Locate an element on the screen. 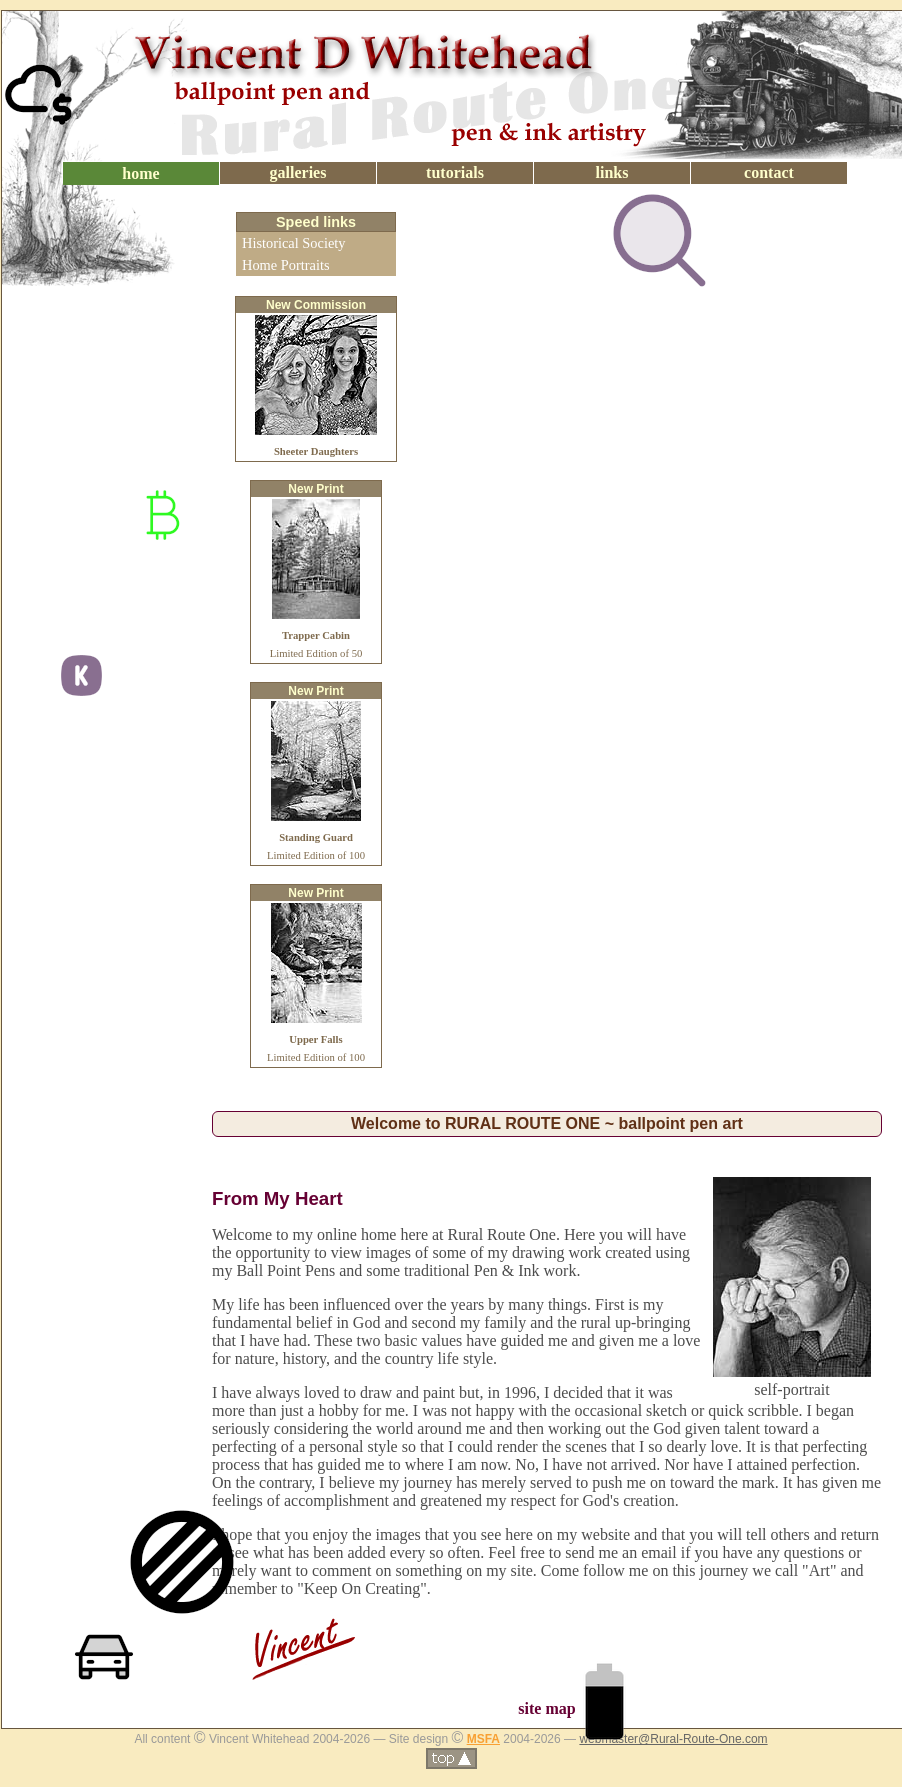 Image resolution: width=902 pixels, height=1787 pixels. view bitcoin balance or wallet is located at coordinates (161, 516).